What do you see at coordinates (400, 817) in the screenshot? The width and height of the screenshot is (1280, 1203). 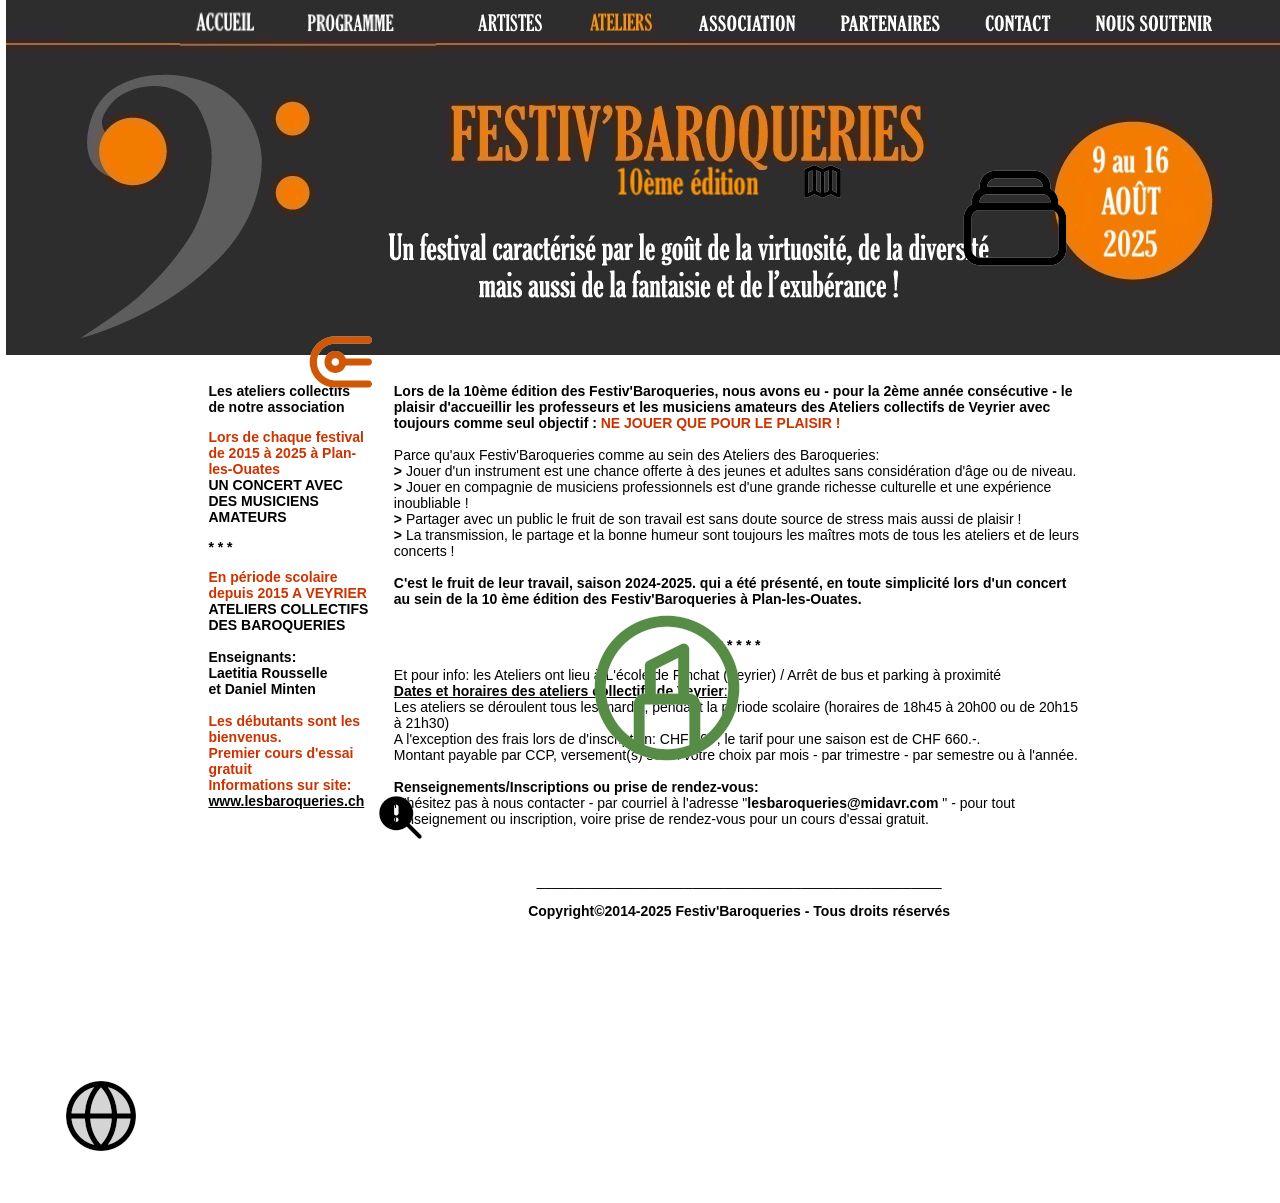 I see `search error or warning` at bounding box center [400, 817].